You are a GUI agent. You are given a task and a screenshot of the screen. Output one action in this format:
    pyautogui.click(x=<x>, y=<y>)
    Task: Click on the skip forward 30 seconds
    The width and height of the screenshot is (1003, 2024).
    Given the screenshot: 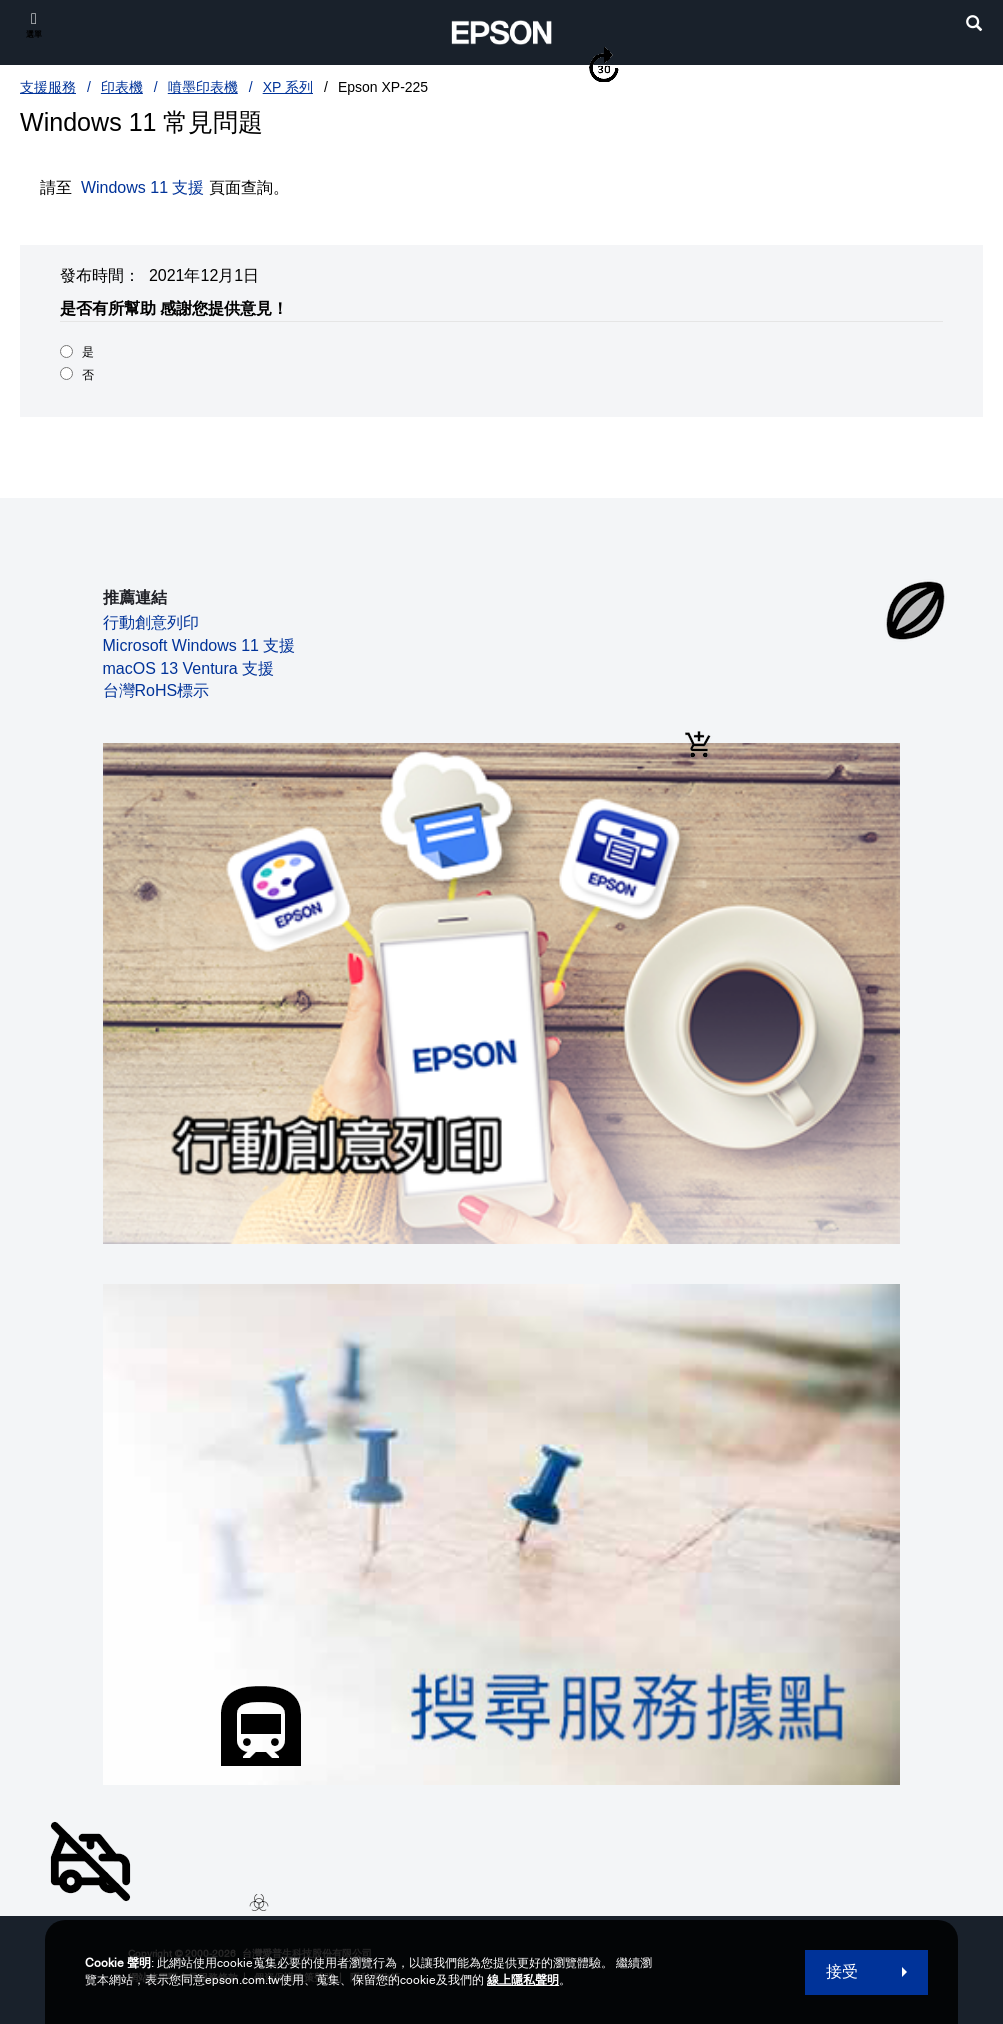 What is the action you would take?
    pyautogui.click(x=604, y=66)
    